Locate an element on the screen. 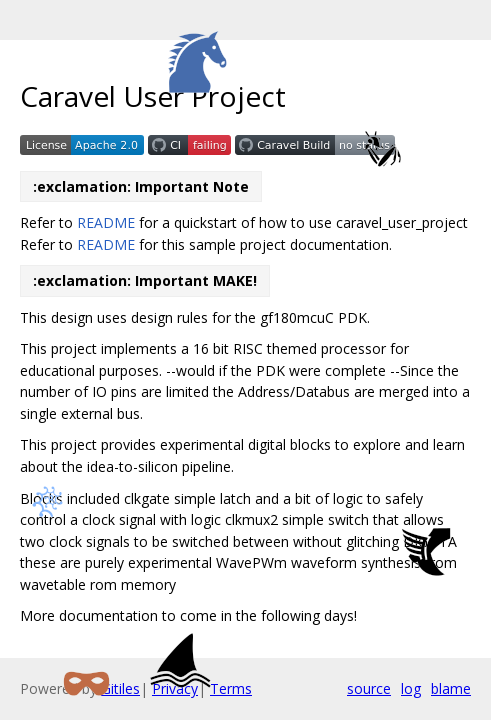 This screenshot has width=491, height=720. indicates speed boost or agility power-up is located at coordinates (426, 552).